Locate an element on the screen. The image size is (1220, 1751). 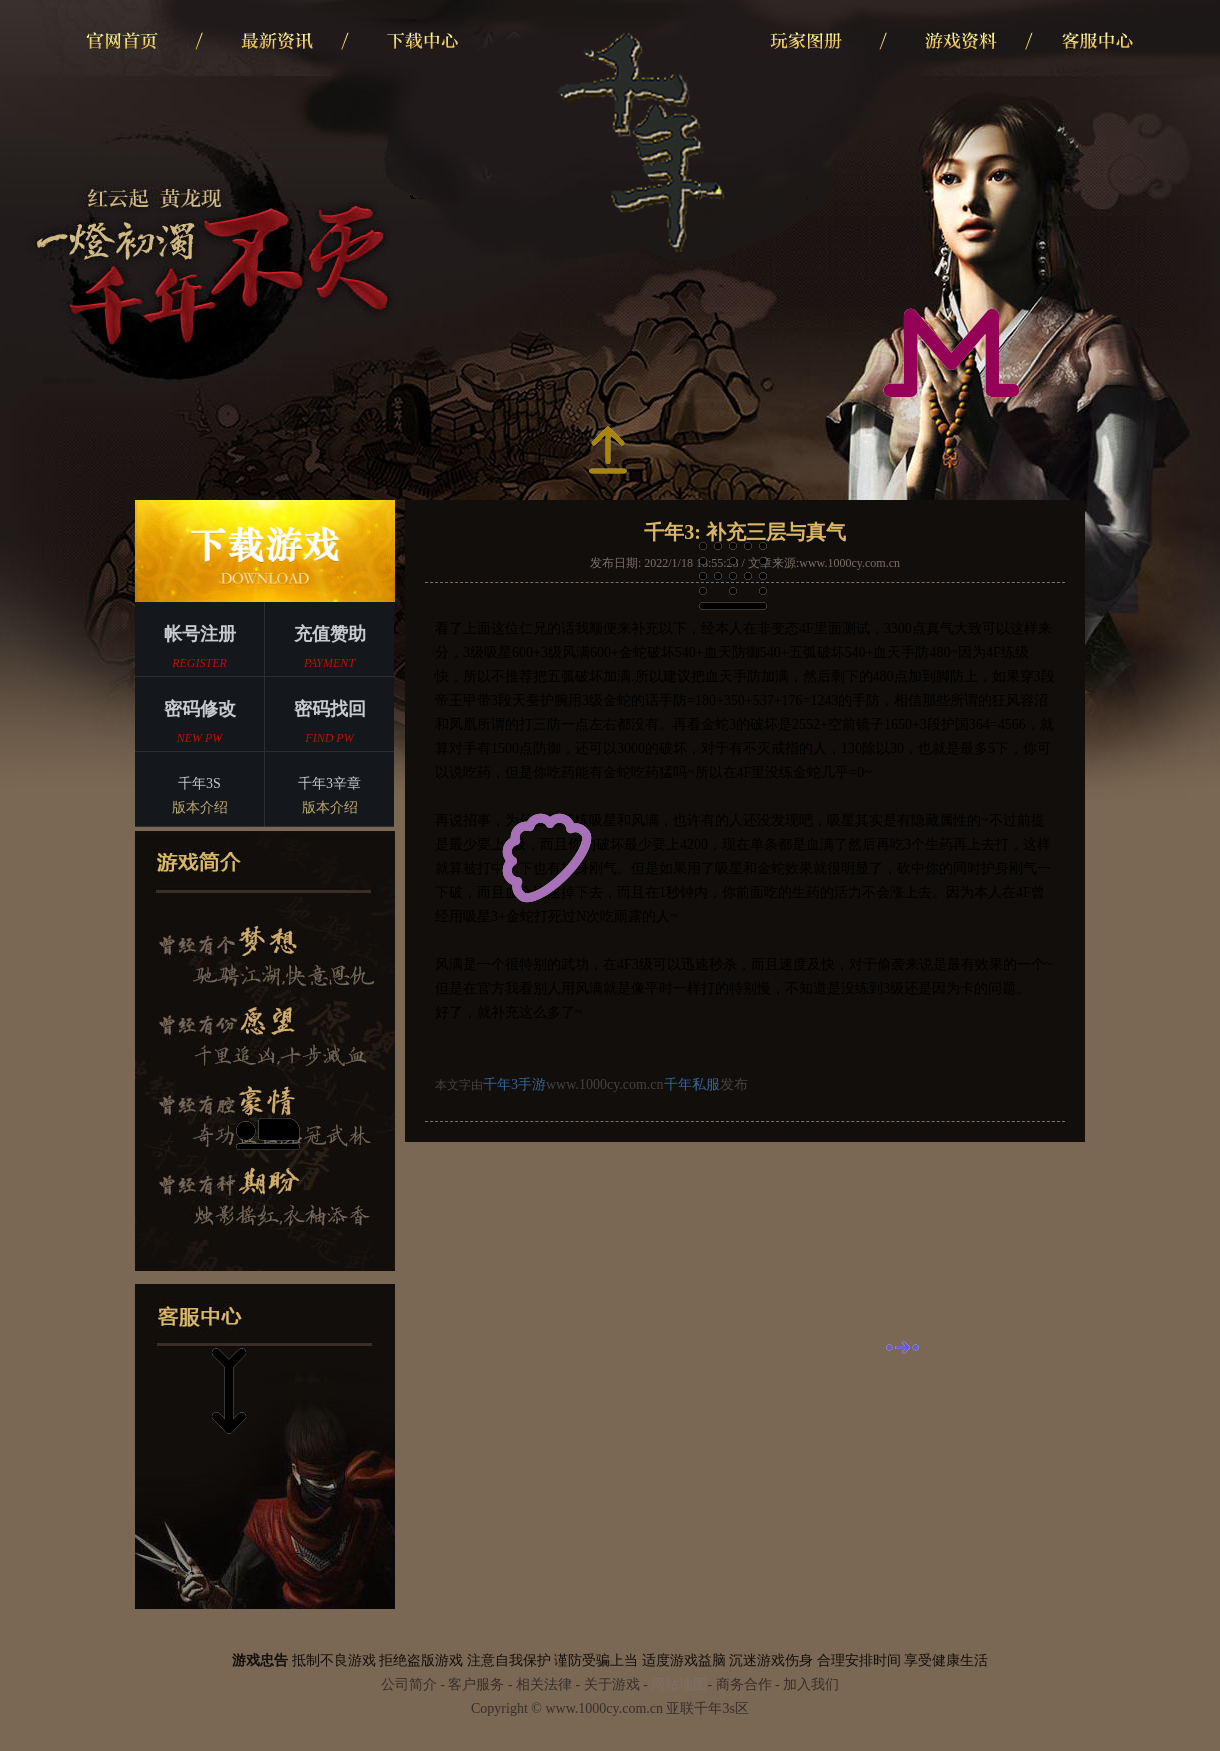
upload a file or document is located at coordinates (608, 450).